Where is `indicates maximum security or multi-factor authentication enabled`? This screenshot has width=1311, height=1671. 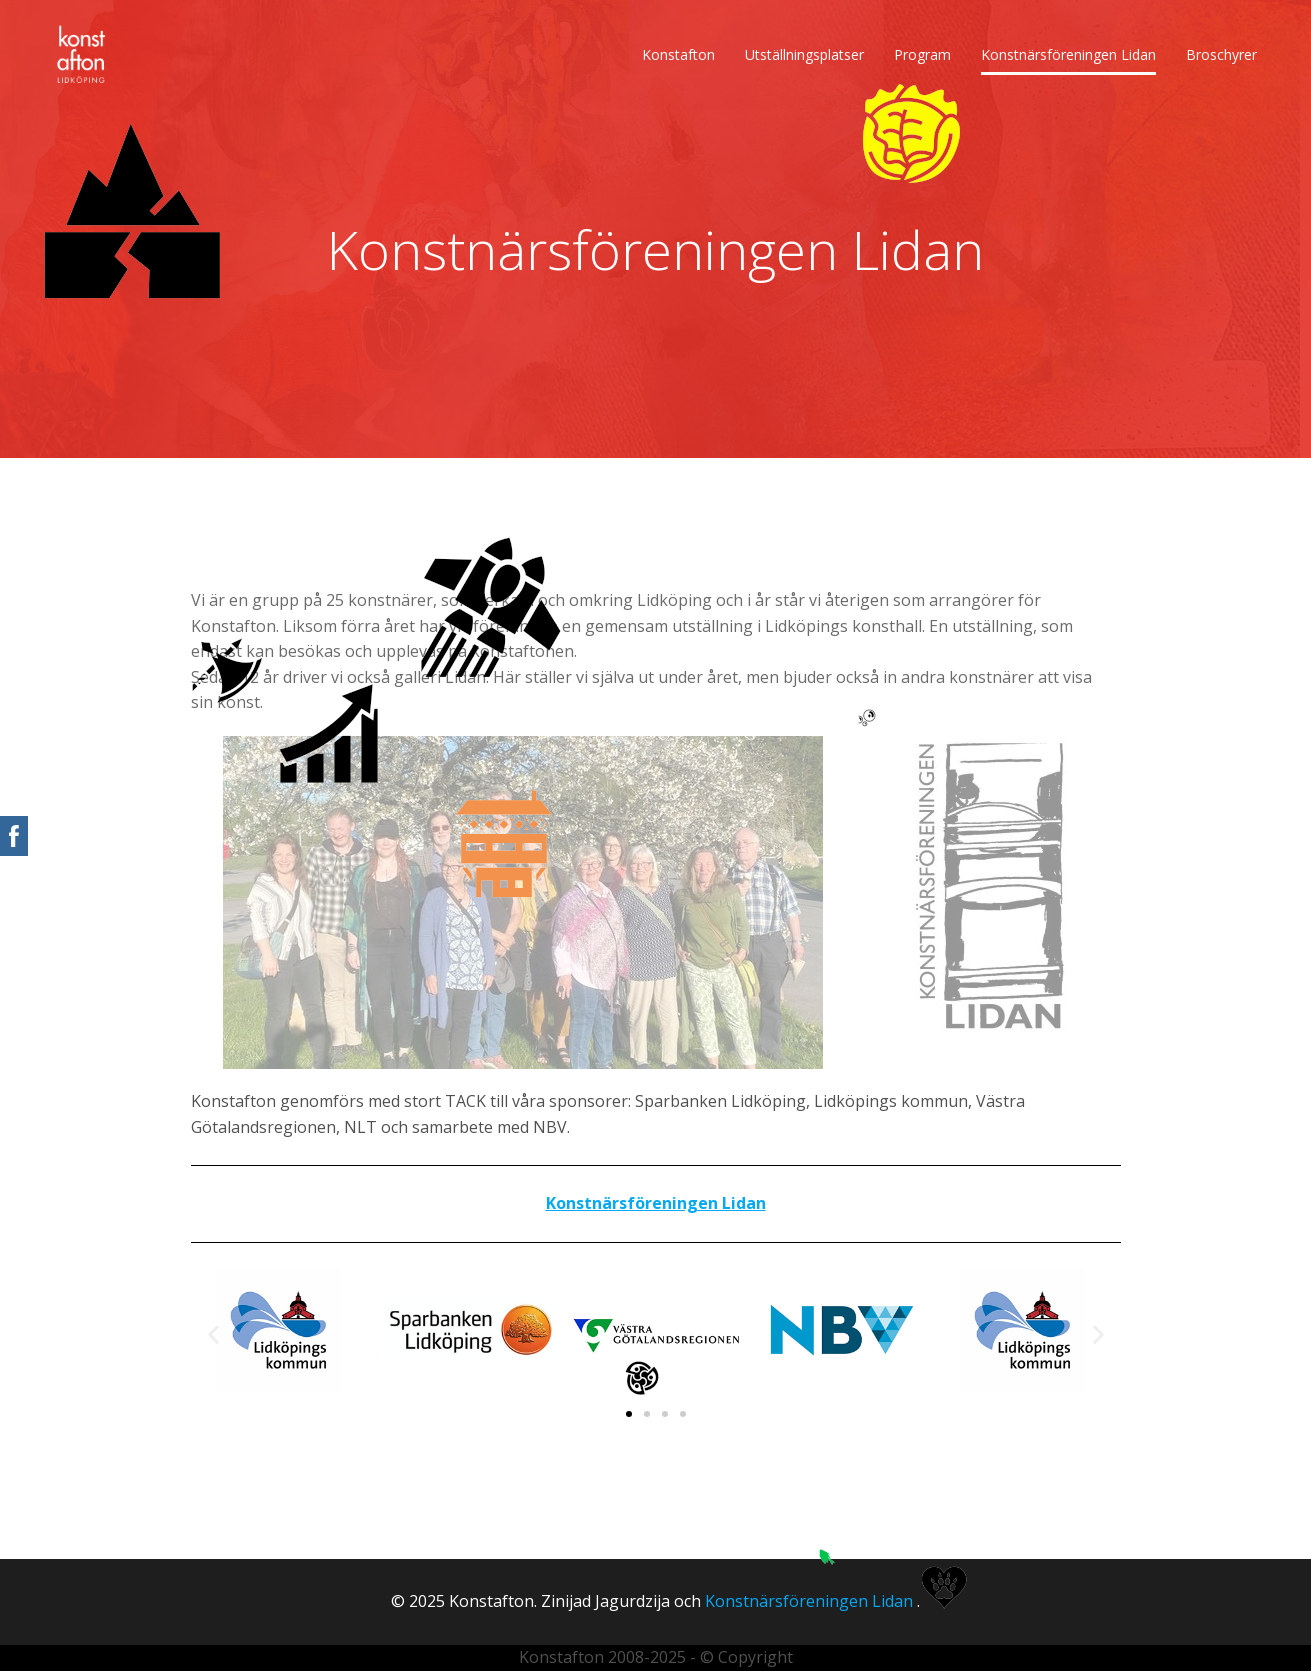 indicates maximum security or multi-factor authentication enabled is located at coordinates (642, 1378).